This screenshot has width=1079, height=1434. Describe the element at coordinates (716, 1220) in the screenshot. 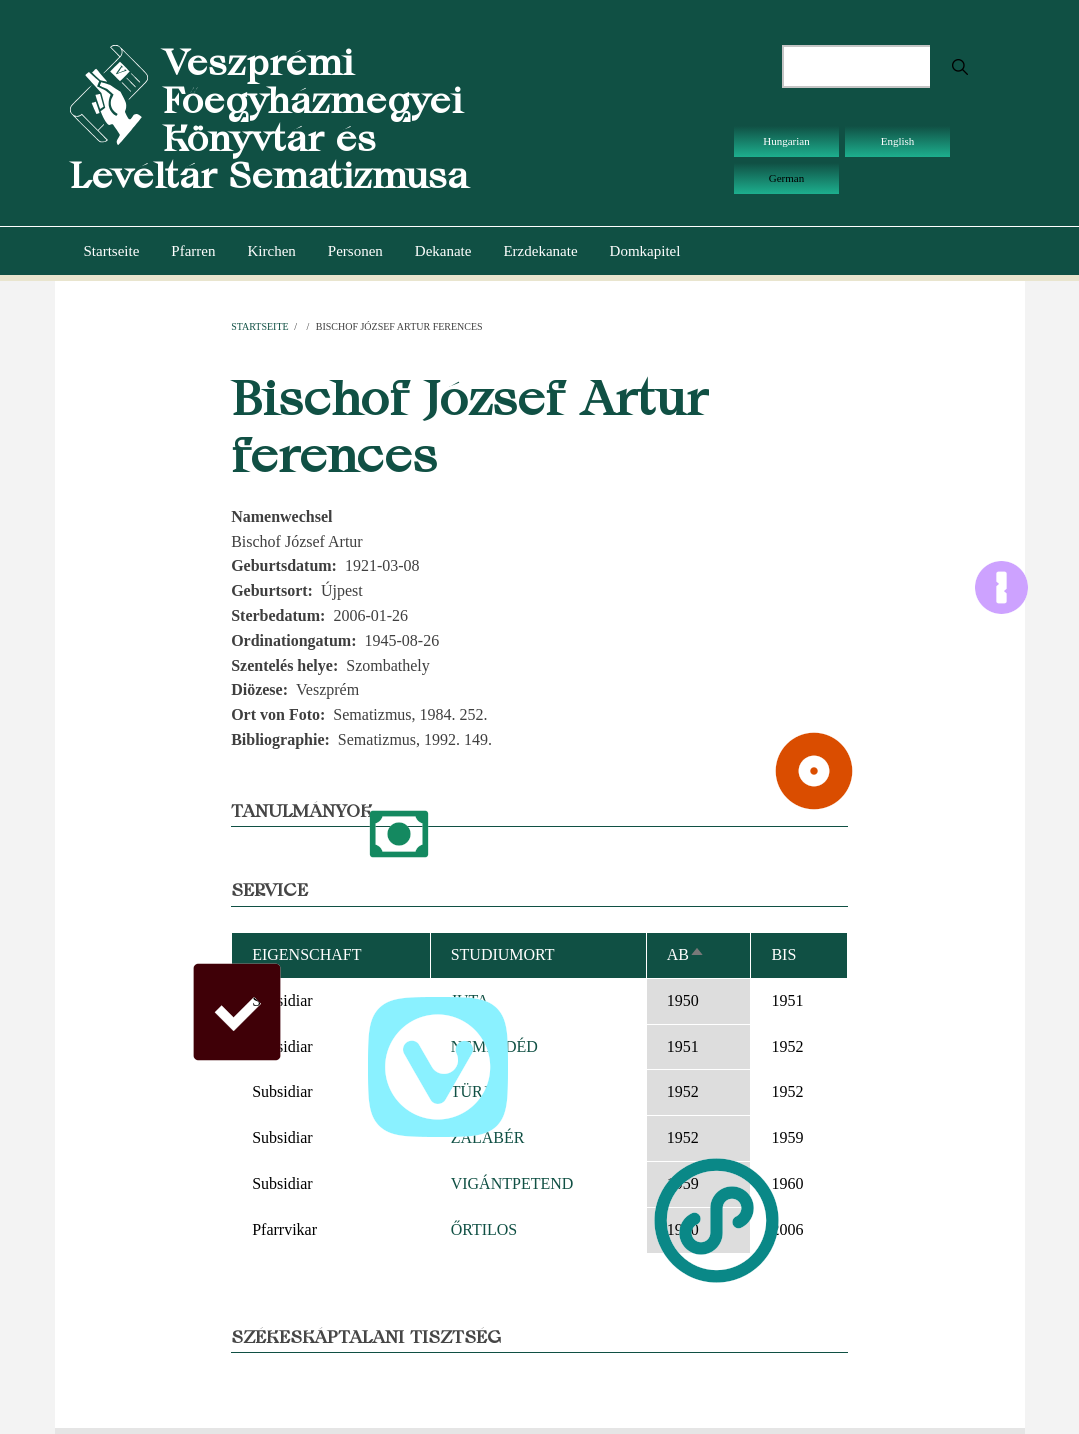

I see `open a mini program or lightweight app` at that location.